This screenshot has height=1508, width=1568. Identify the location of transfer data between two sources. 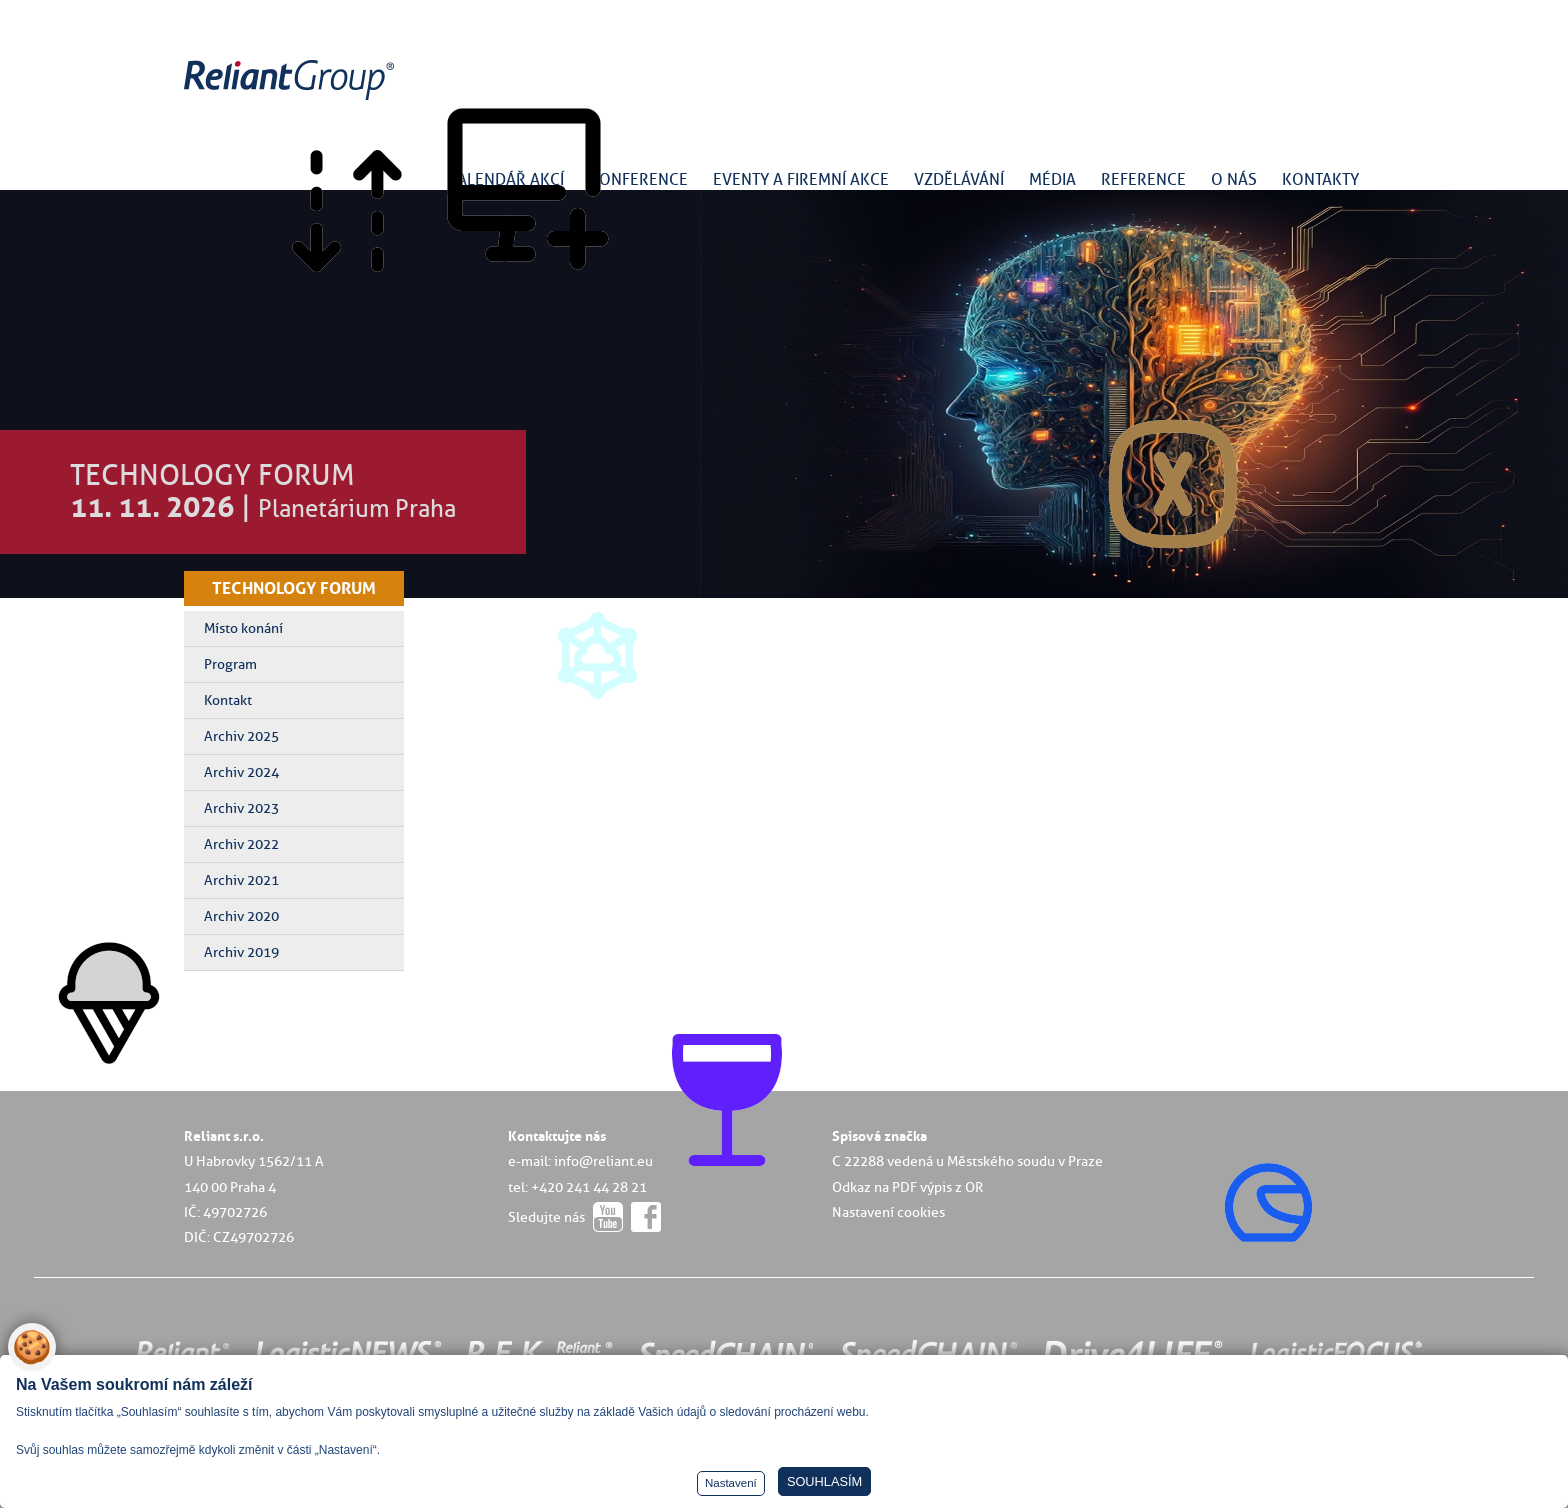
(347, 211).